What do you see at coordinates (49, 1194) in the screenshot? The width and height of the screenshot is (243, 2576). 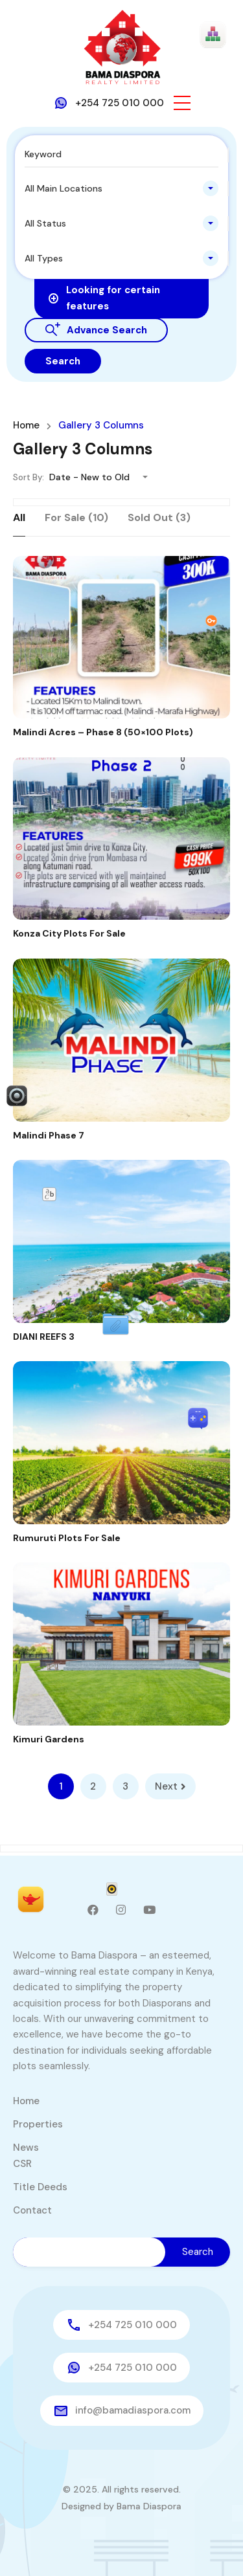 I see `access font and typography settings` at bounding box center [49, 1194].